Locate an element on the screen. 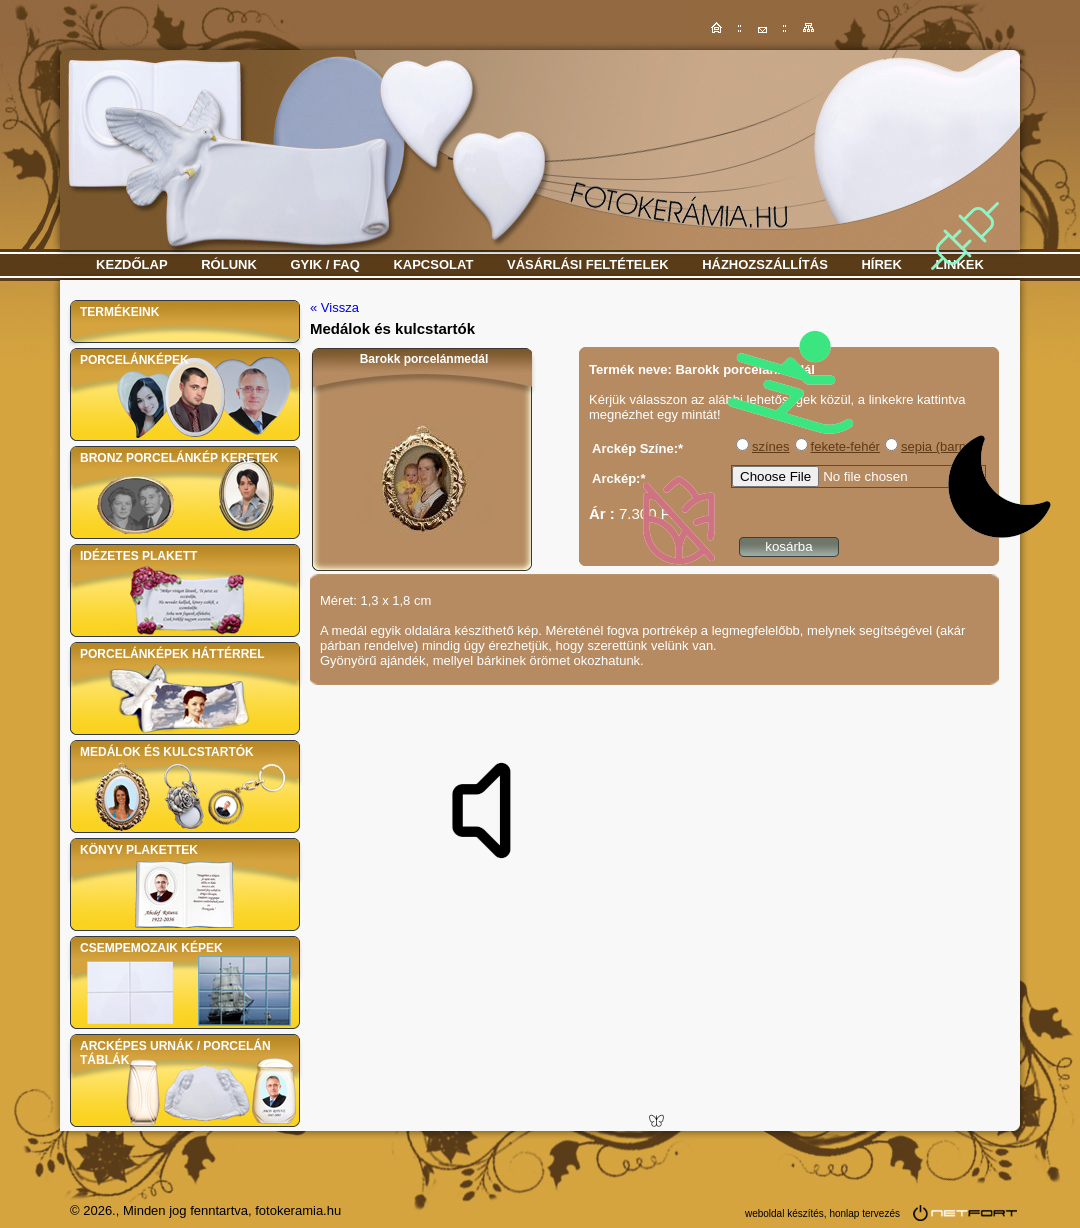 The image size is (1080, 1228). indicates a lightweight or delicate mode is located at coordinates (656, 1120).